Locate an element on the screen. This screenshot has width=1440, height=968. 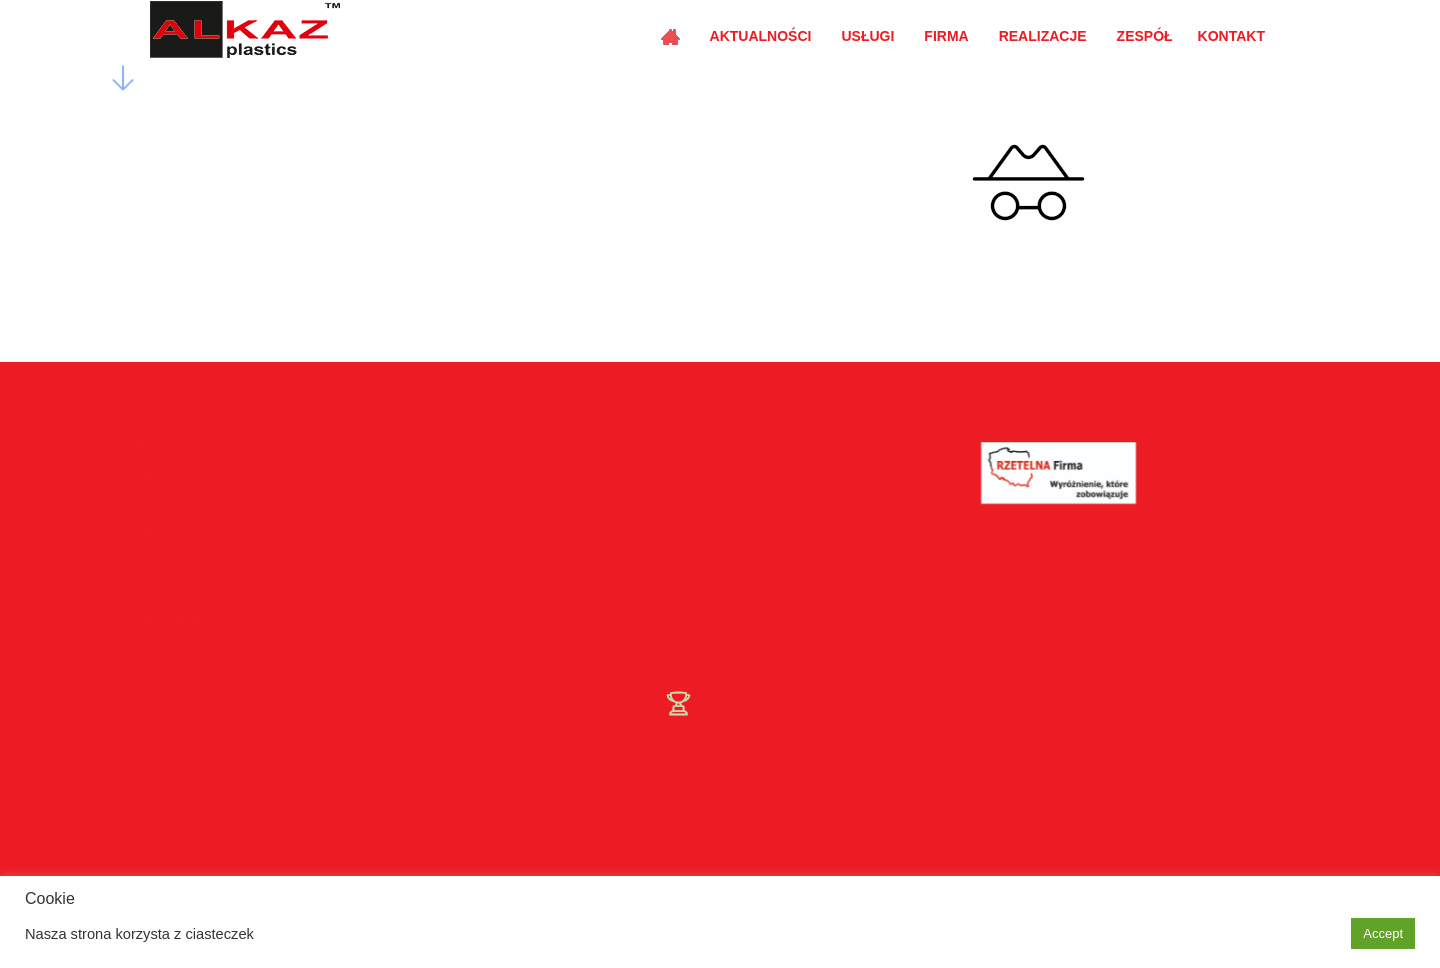
view achievements or awards is located at coordinates (678, 703).